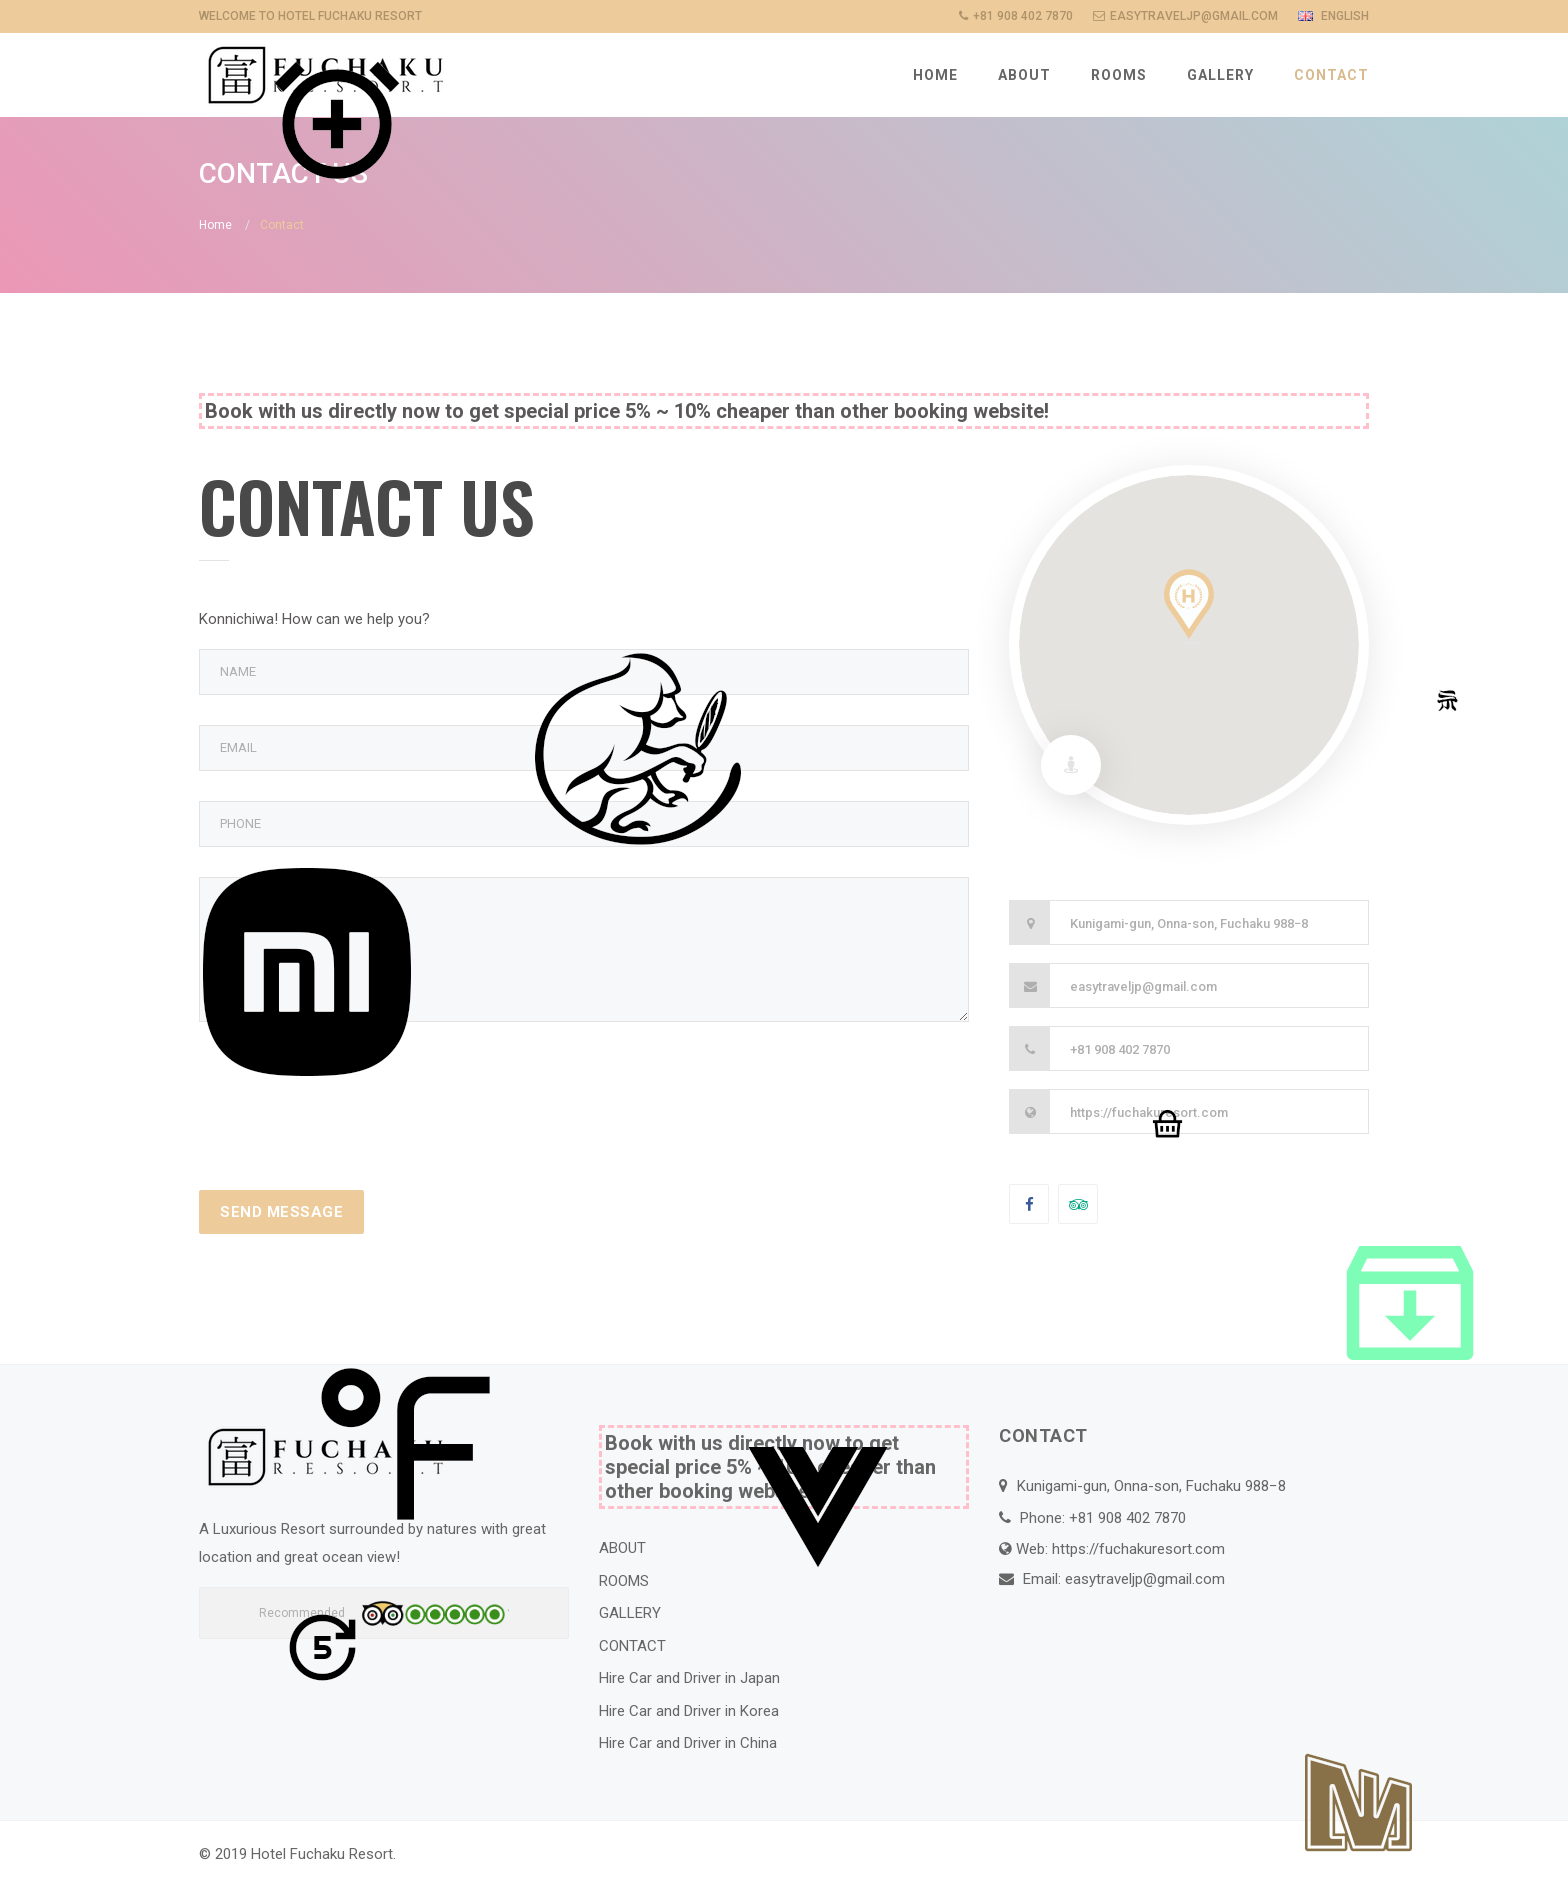  What do you see at coordinates (818, 1504) in the screenshot?
I see `vue.js framework logo` at bounding box center [818, 1504].